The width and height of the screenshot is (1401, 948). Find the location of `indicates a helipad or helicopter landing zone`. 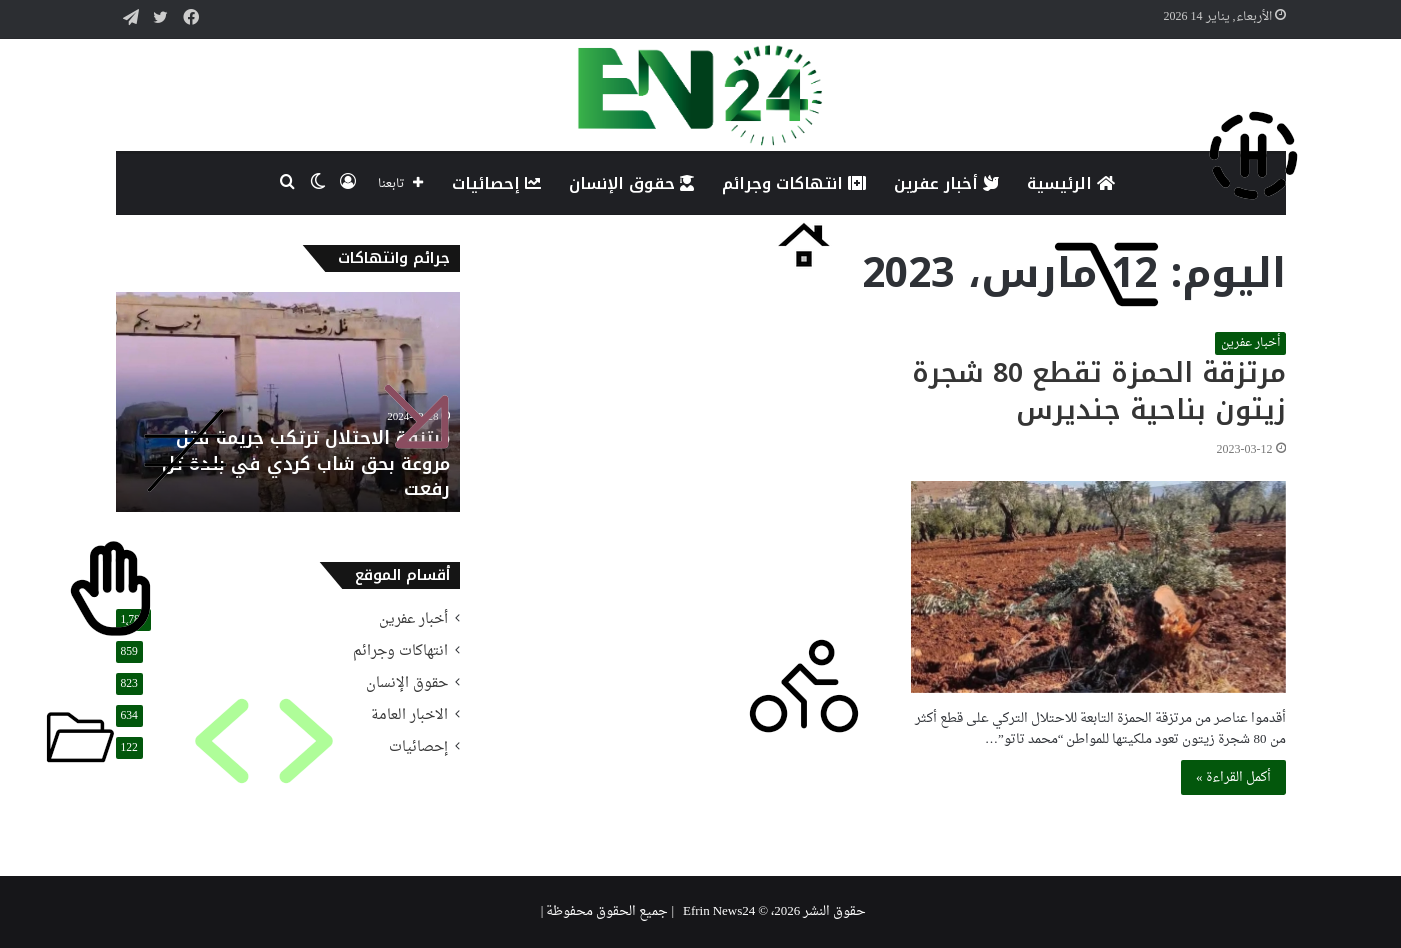

indicates a helipad or helicopter landing zone is located at coordinates (1253, 155).